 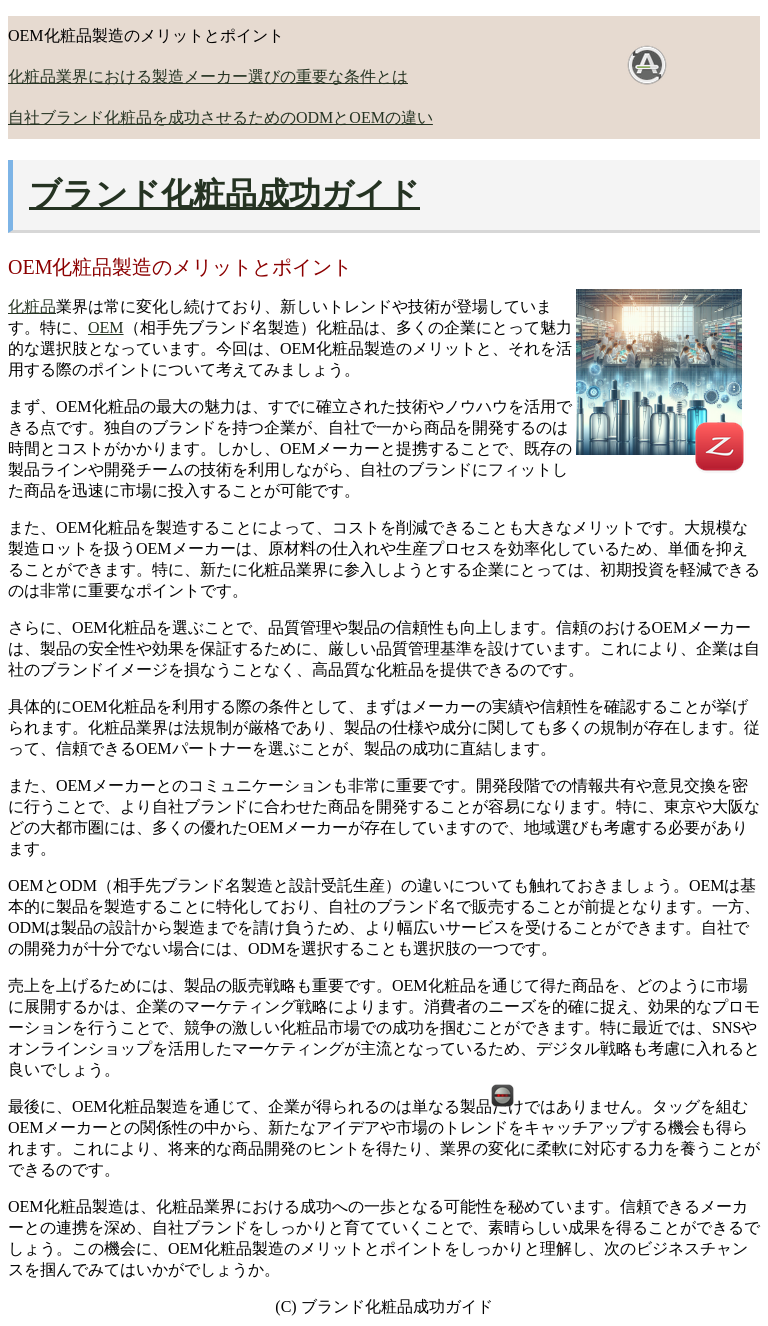 What do you see at coordinates (502, 1095) in the screenshot?
I see `launch gnome robots game` at bounding box center [502, 1095].